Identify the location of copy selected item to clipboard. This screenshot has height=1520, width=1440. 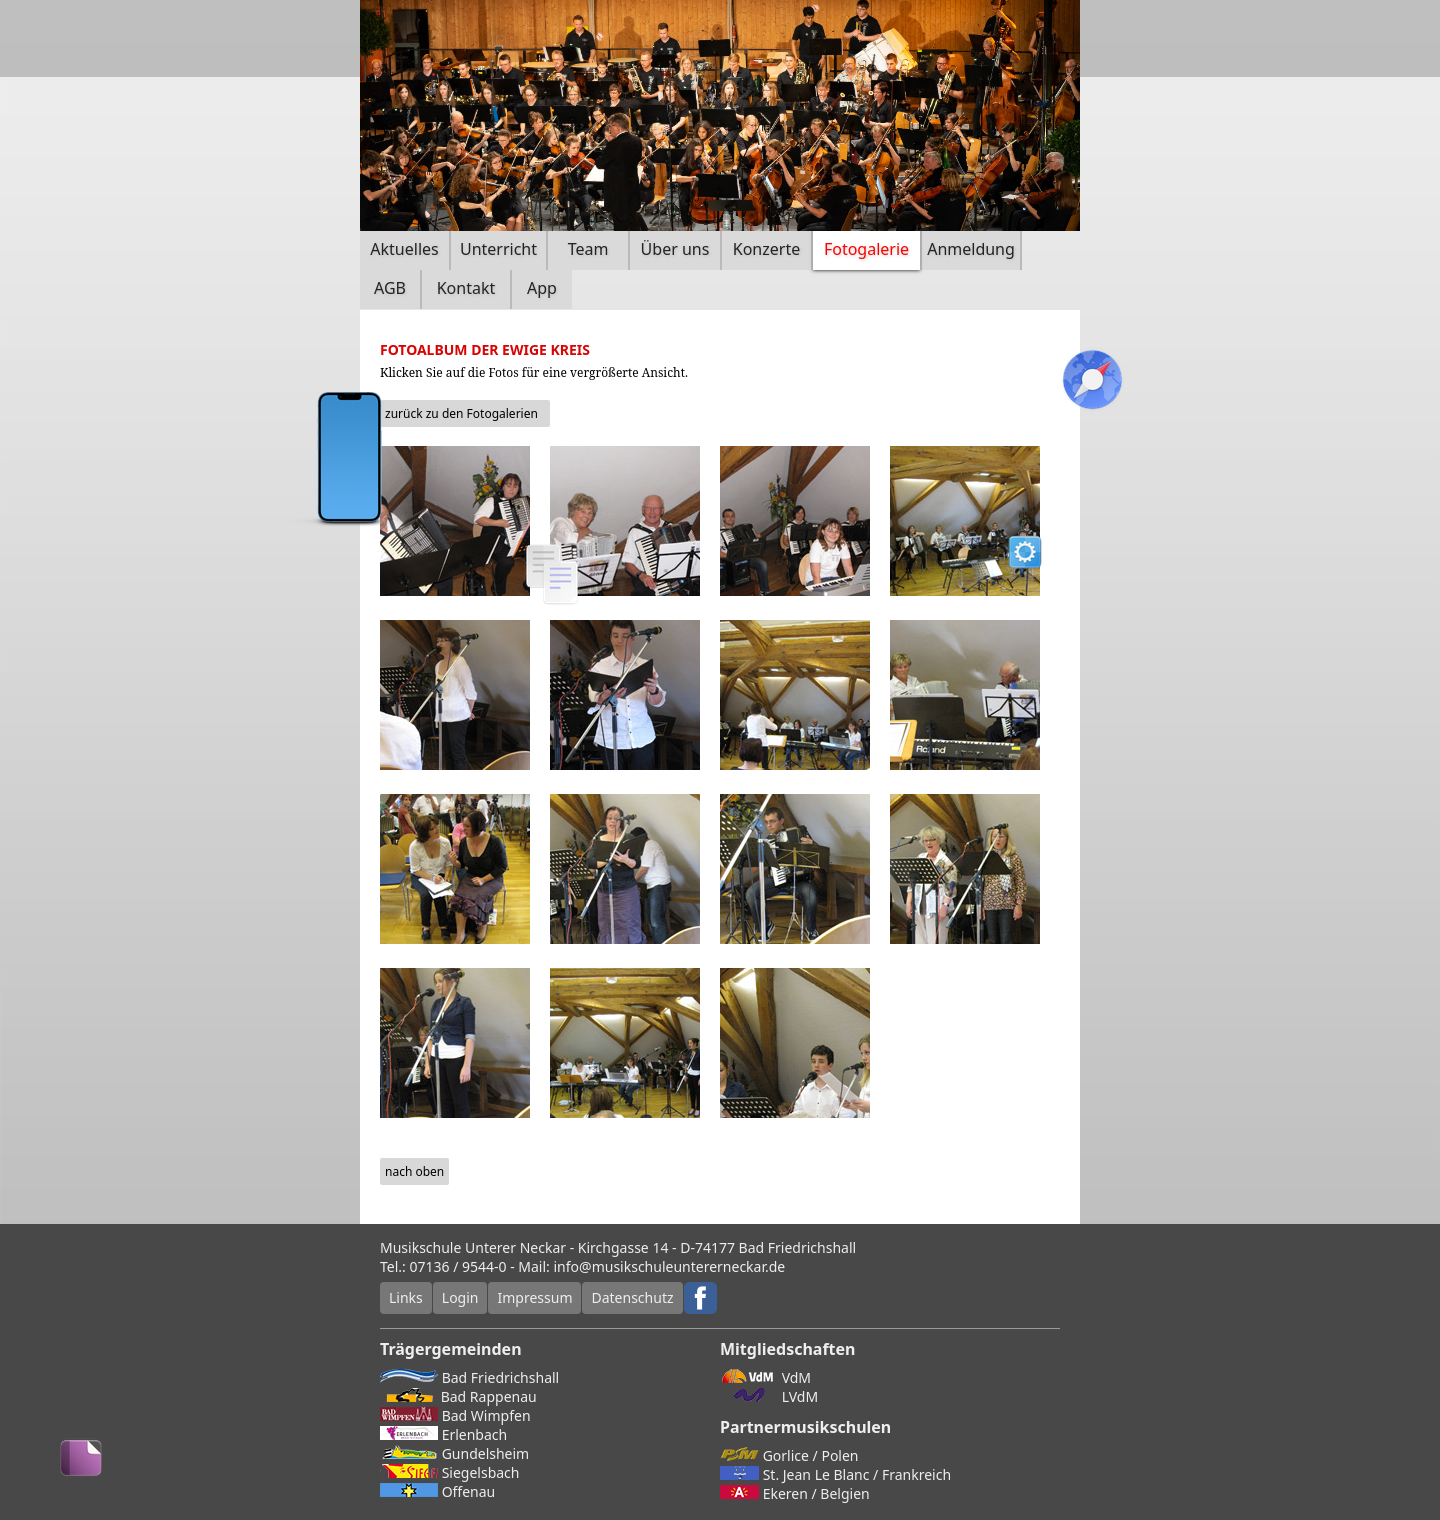
(552, 574).